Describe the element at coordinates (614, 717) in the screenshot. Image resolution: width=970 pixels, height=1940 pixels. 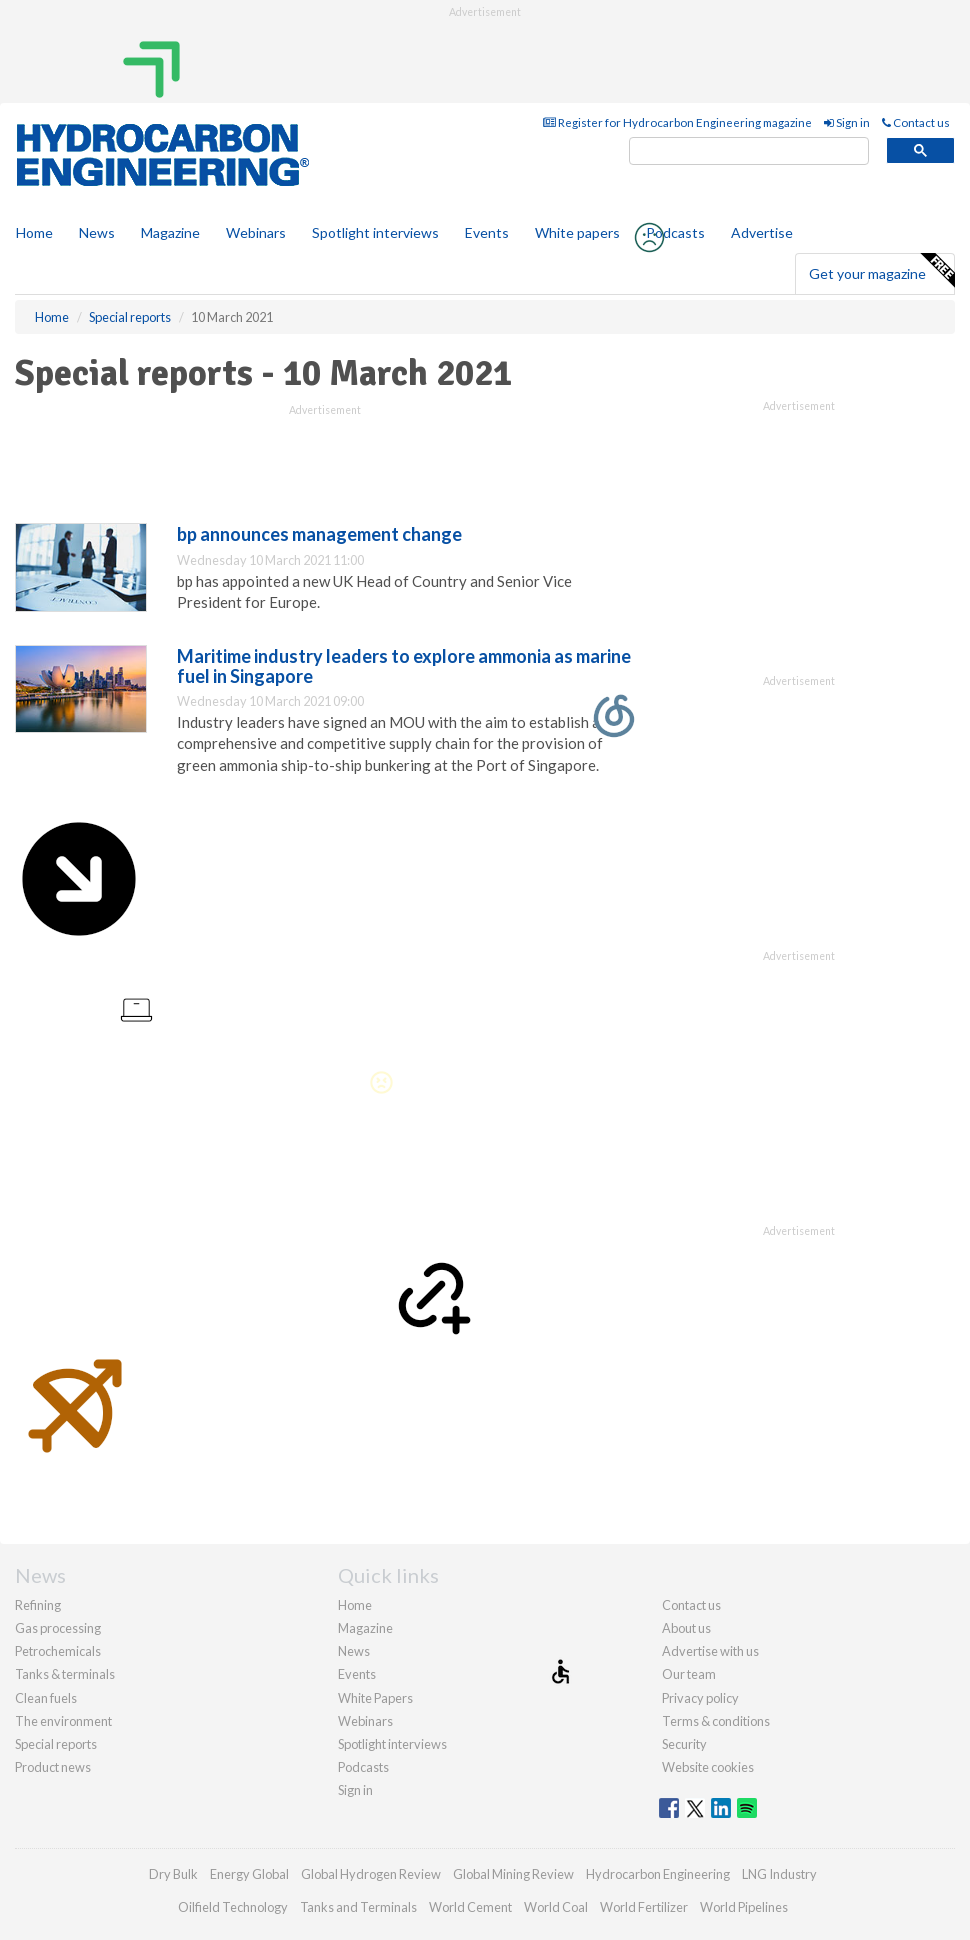
I see `open NetEase Music app` at that location.